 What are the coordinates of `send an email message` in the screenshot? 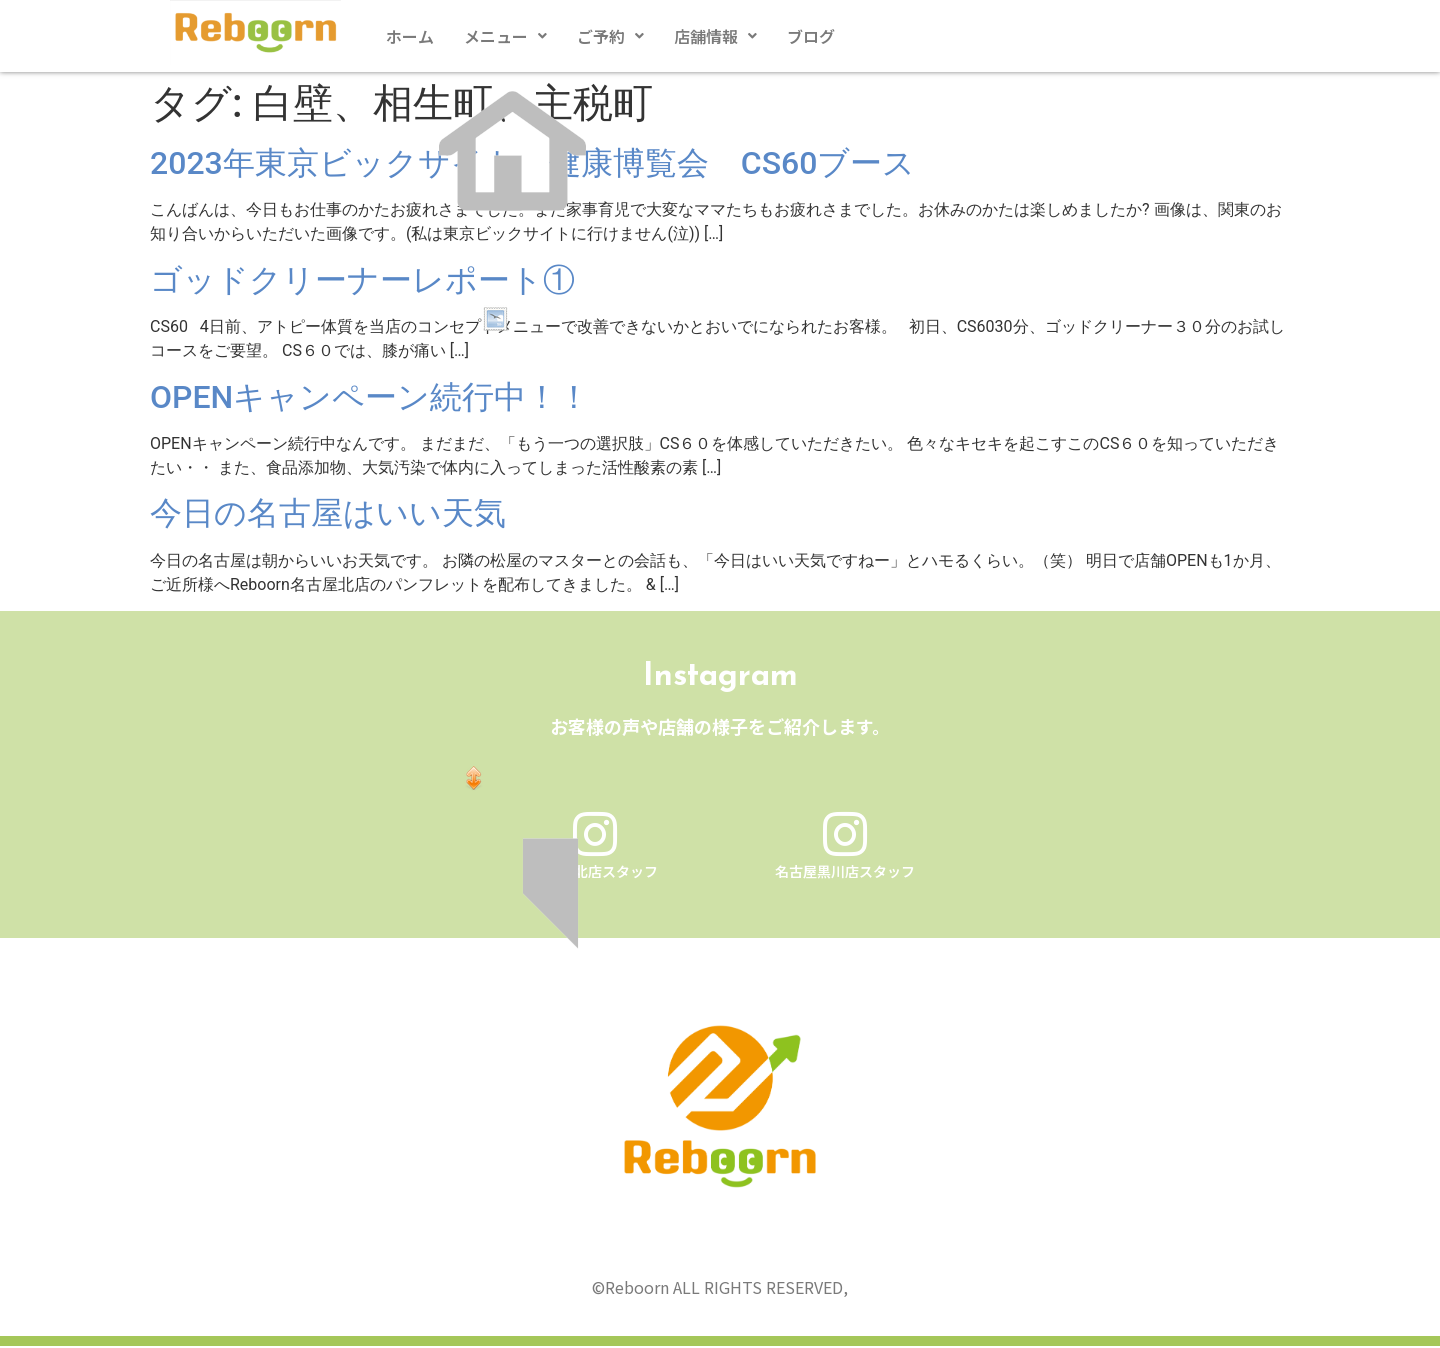 It's located at (495, 319).